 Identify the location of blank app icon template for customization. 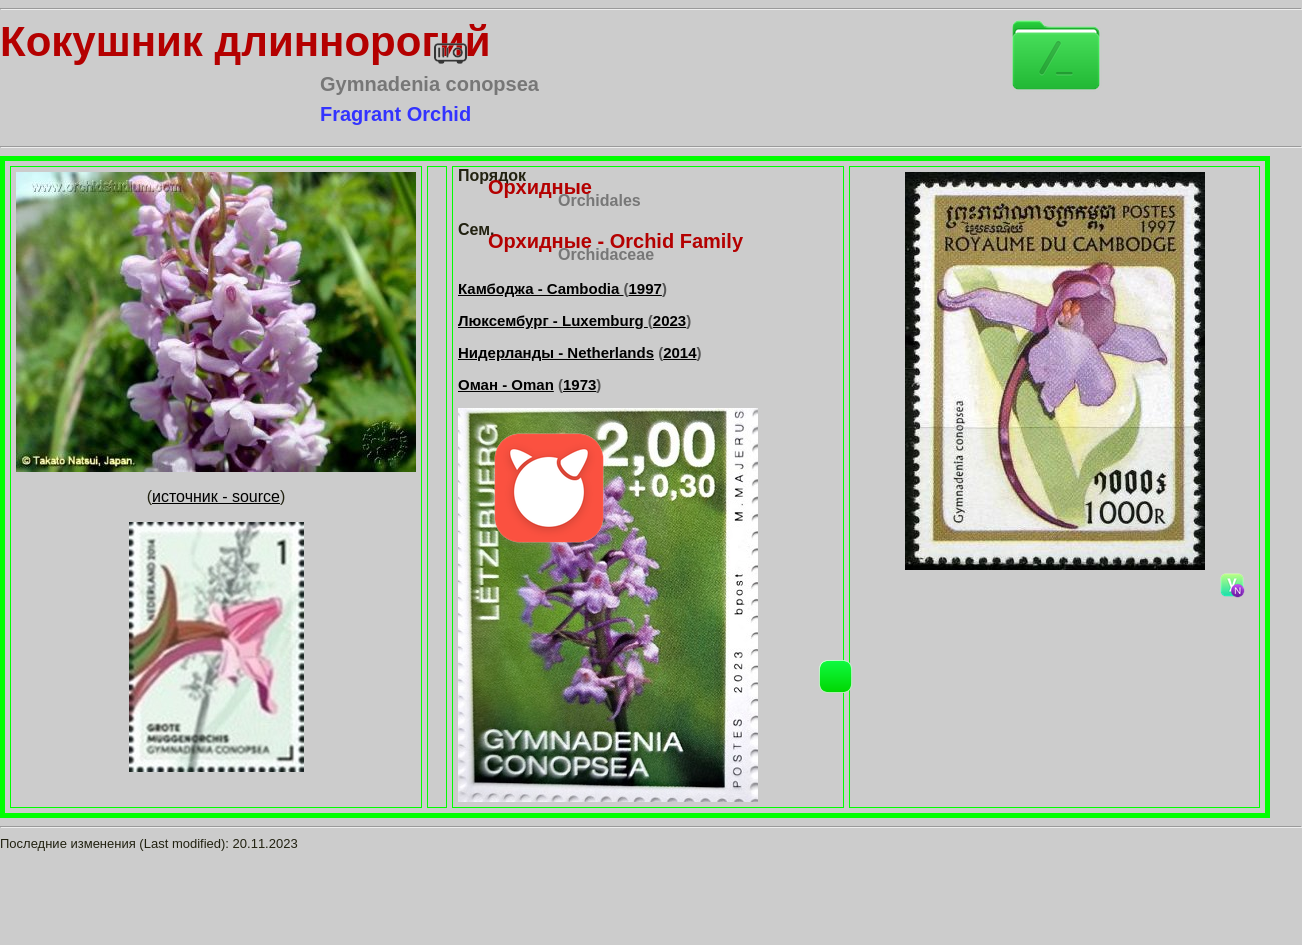
(835, 676).